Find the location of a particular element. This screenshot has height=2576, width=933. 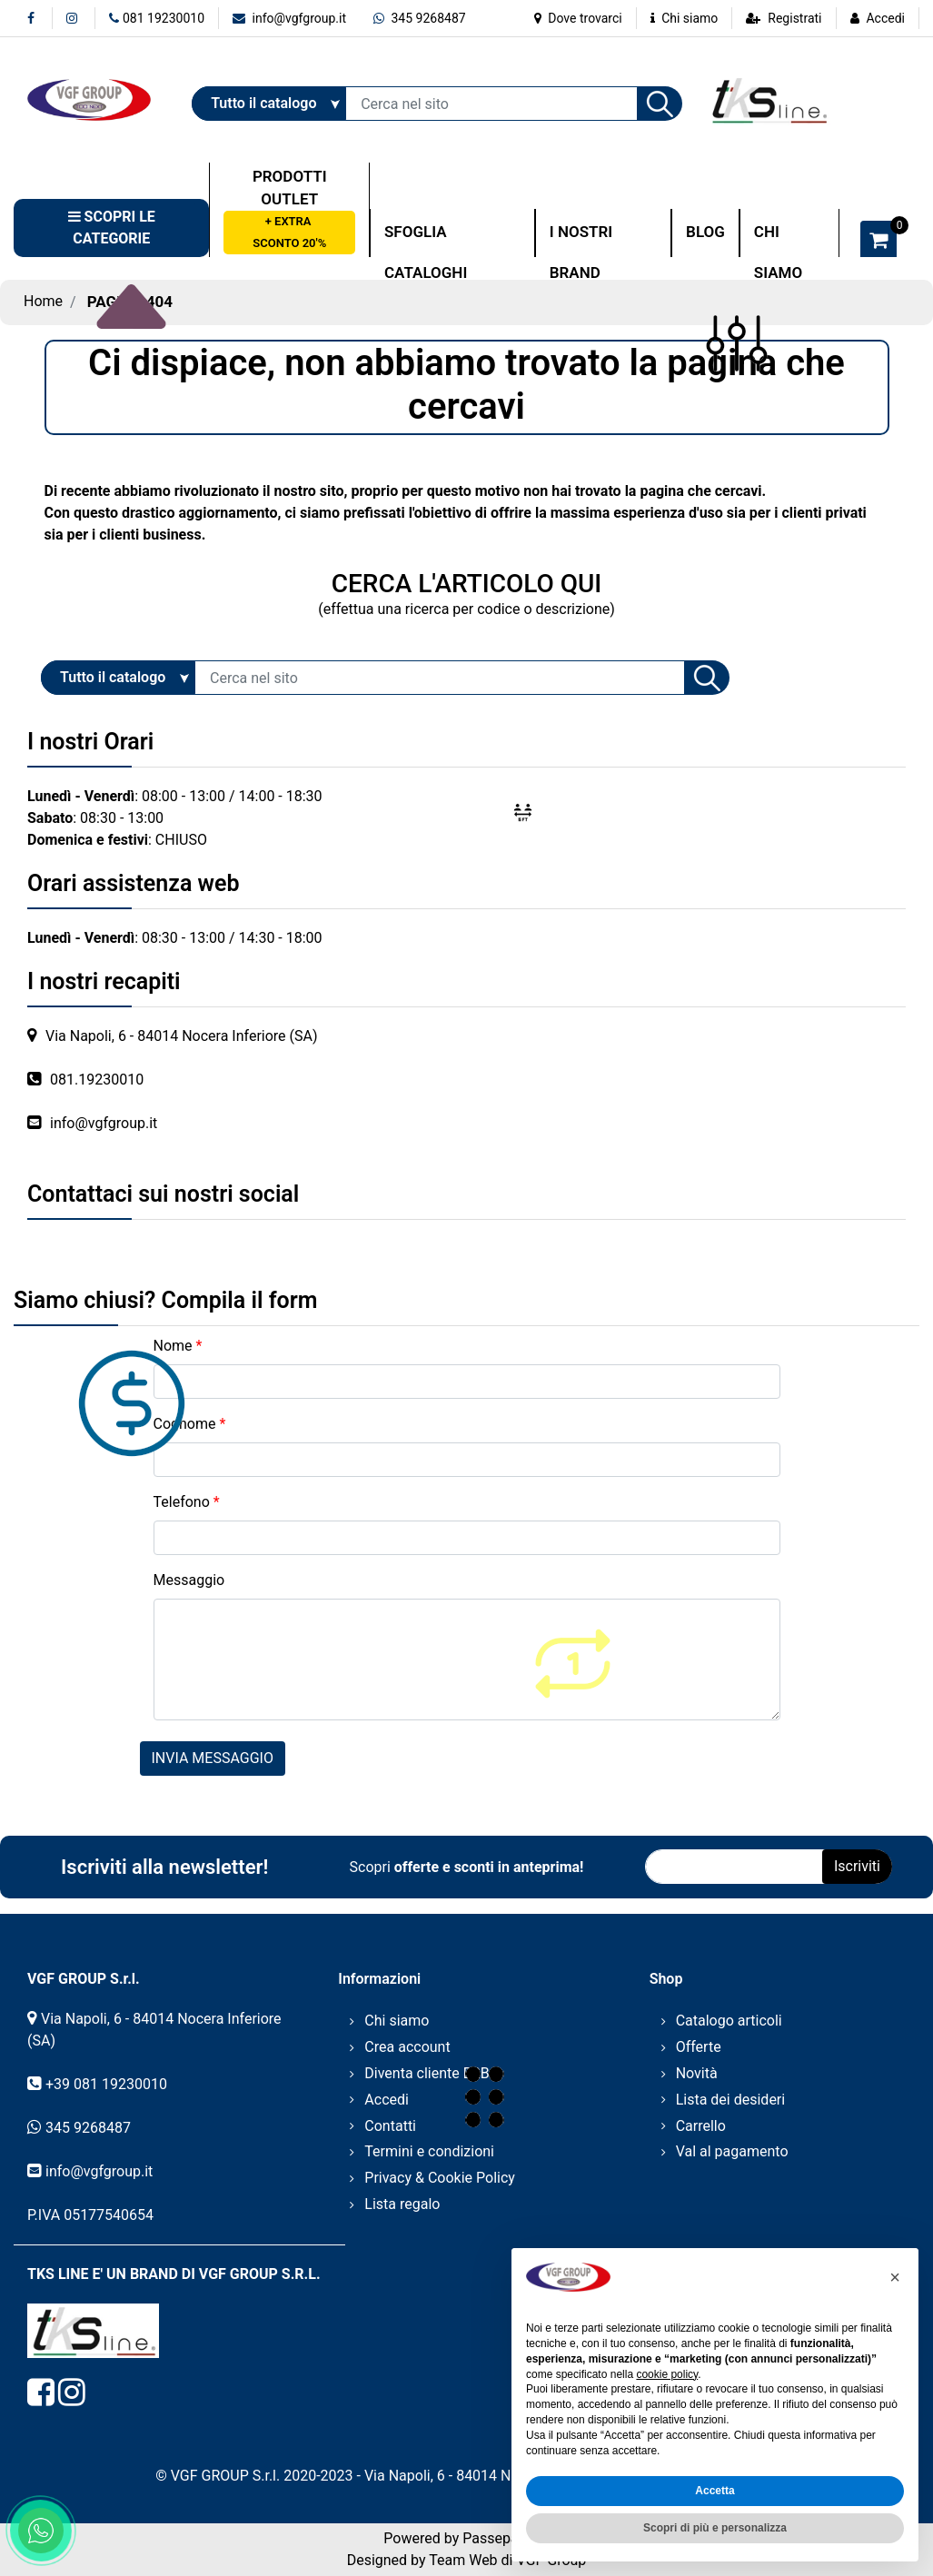

view account balance or financial summary is located at coordinates (132, 1403).